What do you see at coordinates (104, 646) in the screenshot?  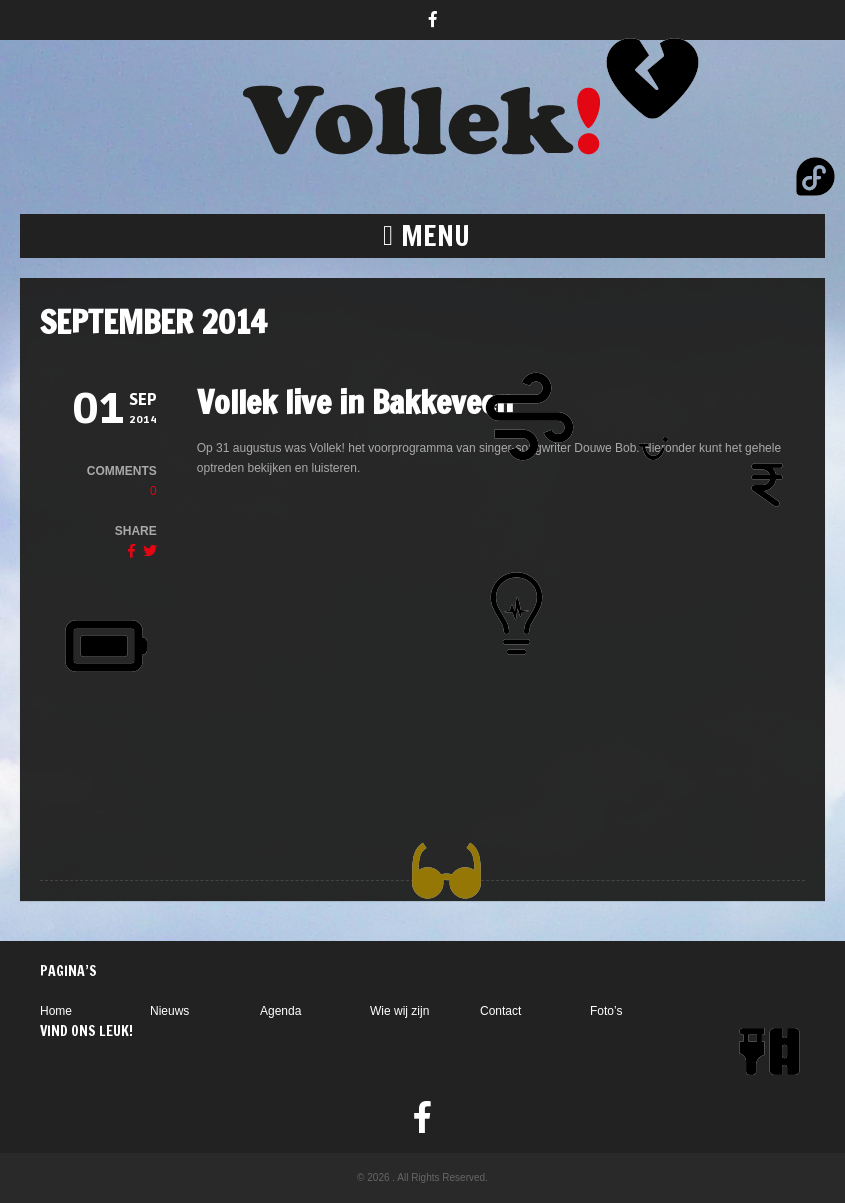 I see `indicates current battery level` at bounding box center [104, 646].